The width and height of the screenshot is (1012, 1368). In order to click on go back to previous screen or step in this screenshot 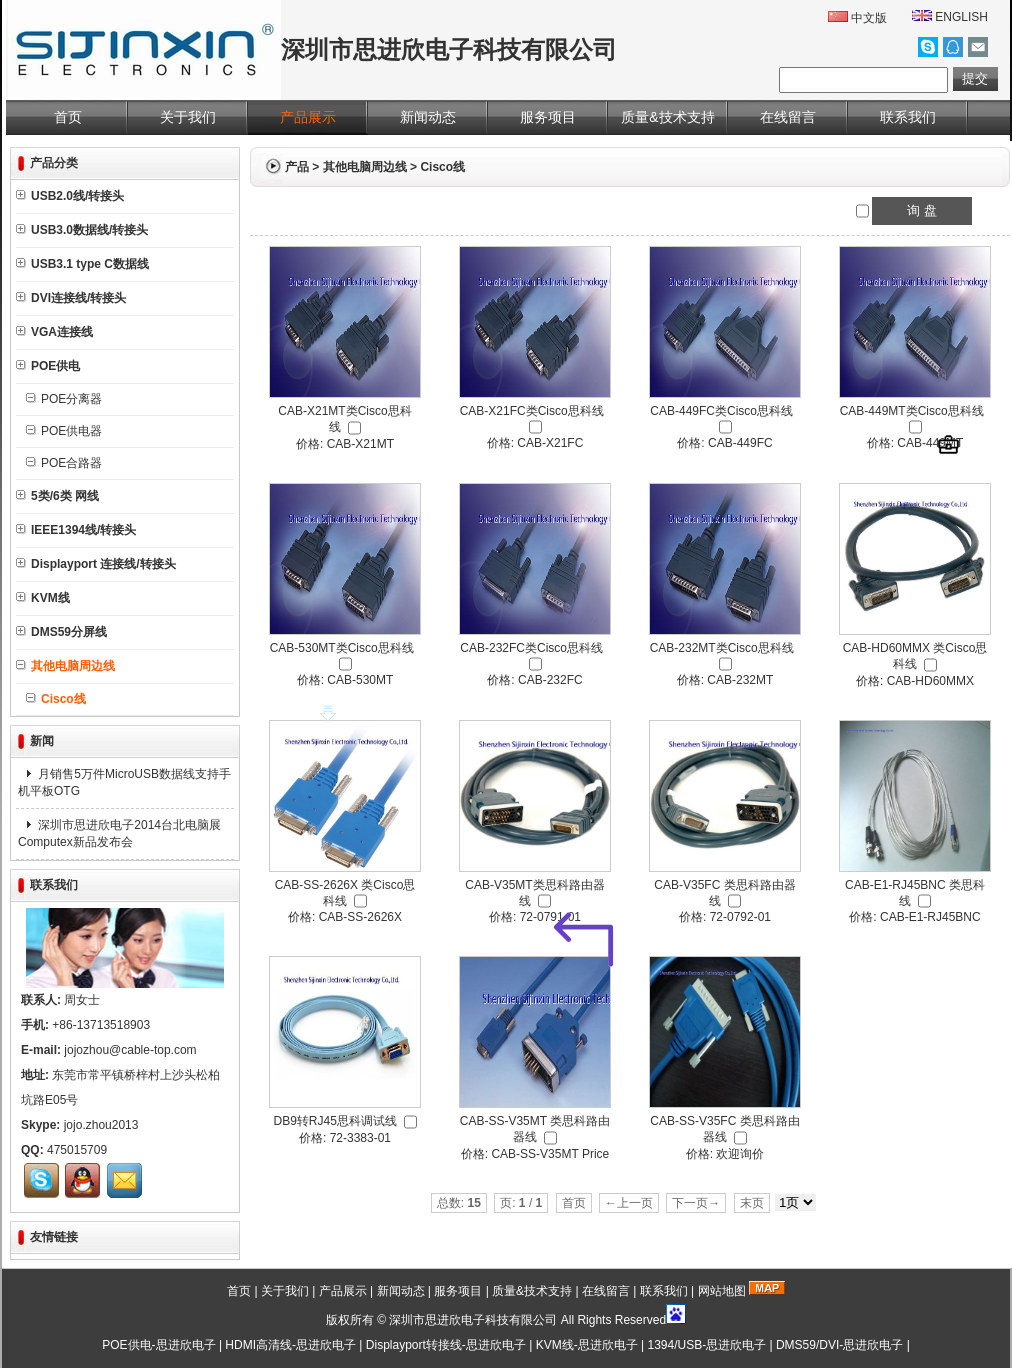, I will do `click(583, 939)`.